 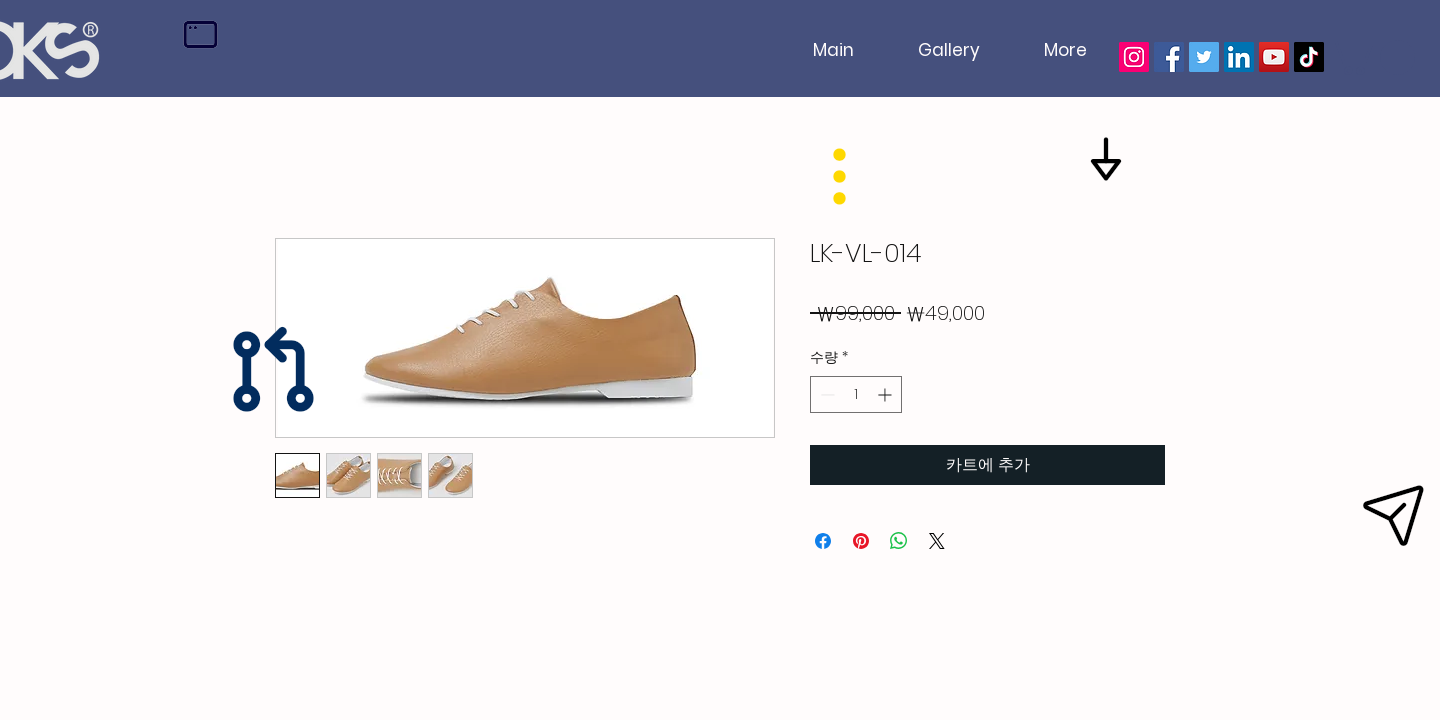 What do you see at coordinates (1106, 159) in the screenshot?
I see `indicates digital ground connection in circuit diagrams` at bounding box center [1106, 159].